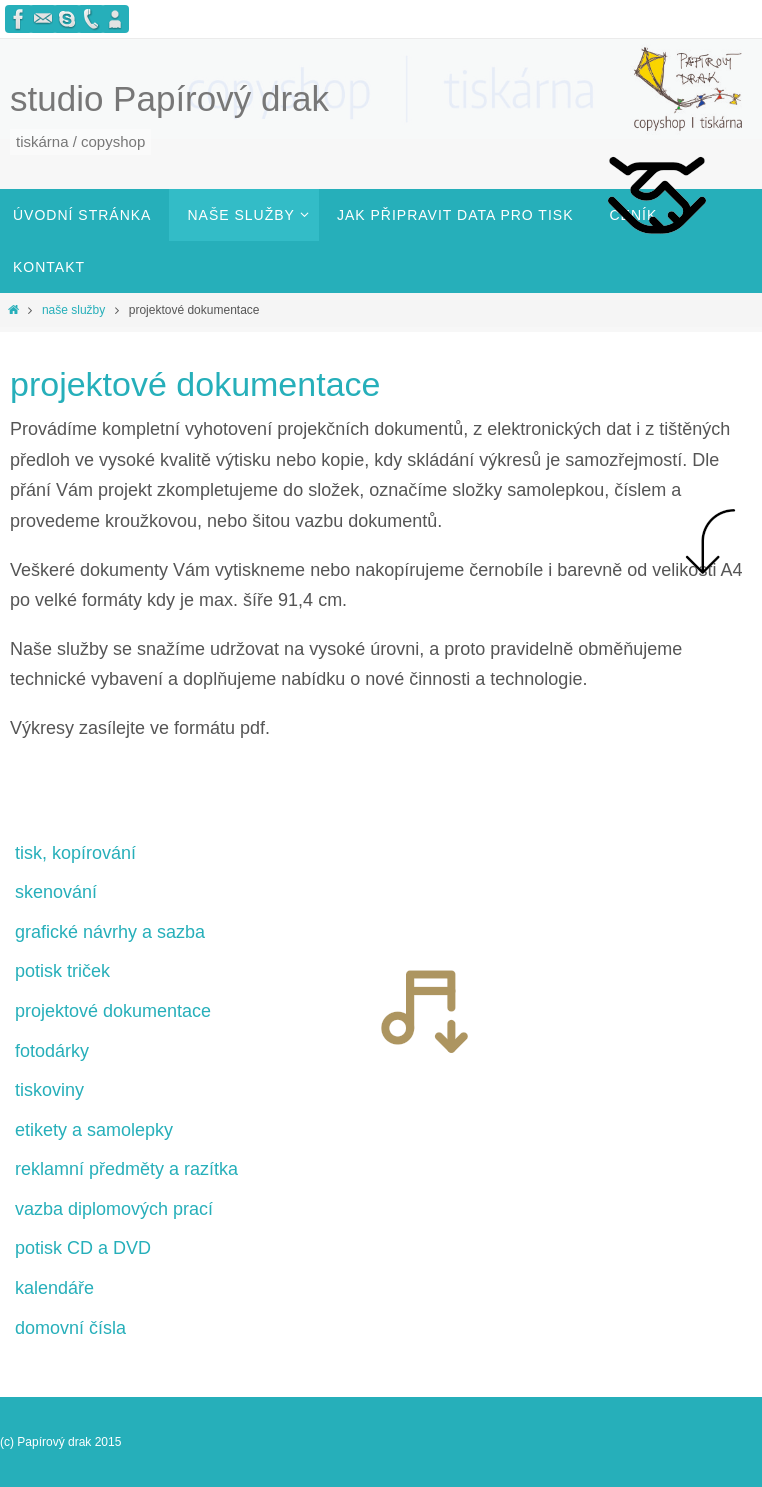 The image size is (762, 1487). Describe the element at coordinates (422, 1007) in the screenshot. I see `download music or audio file` at that location.